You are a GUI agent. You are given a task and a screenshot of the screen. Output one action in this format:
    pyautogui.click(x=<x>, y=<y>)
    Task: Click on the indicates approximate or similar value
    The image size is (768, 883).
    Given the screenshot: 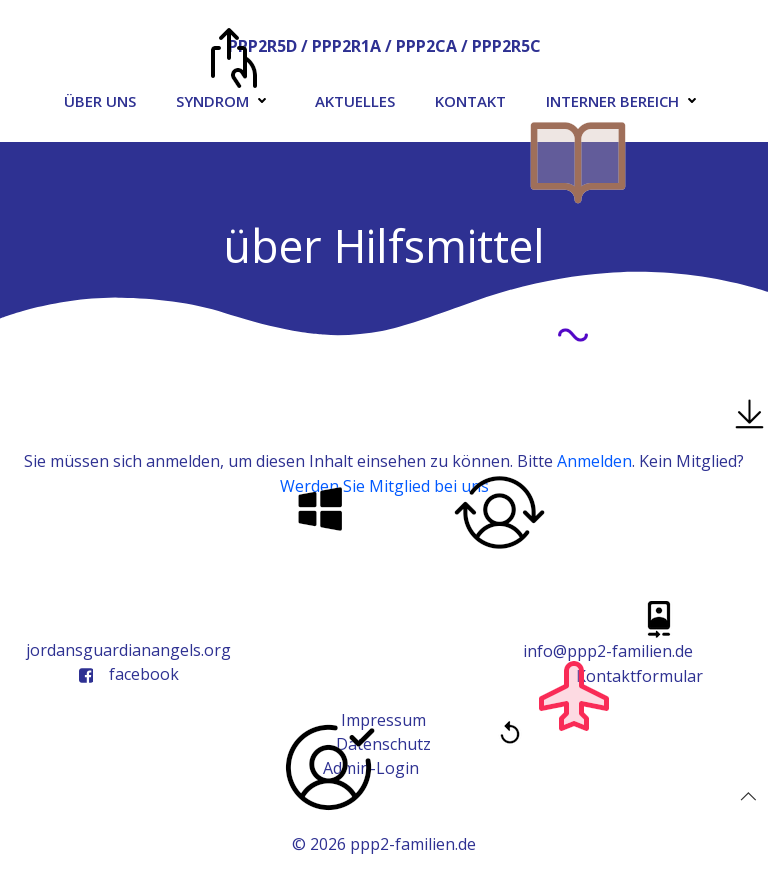 What is the action you would take?
    pyautogui.click(x=573, y=335)
    